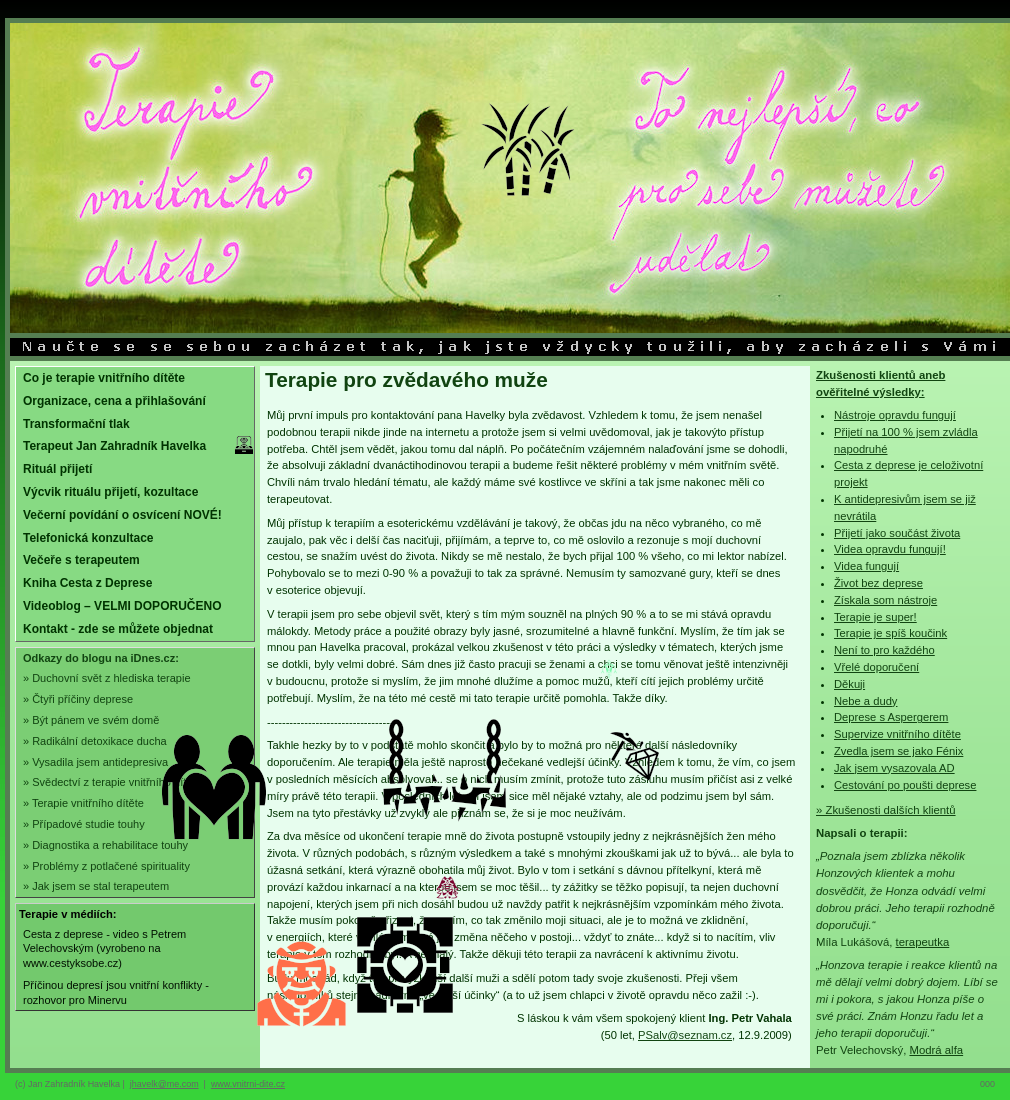  I want to click on indicates a romantic relationship or couple status, so click(214, 787).